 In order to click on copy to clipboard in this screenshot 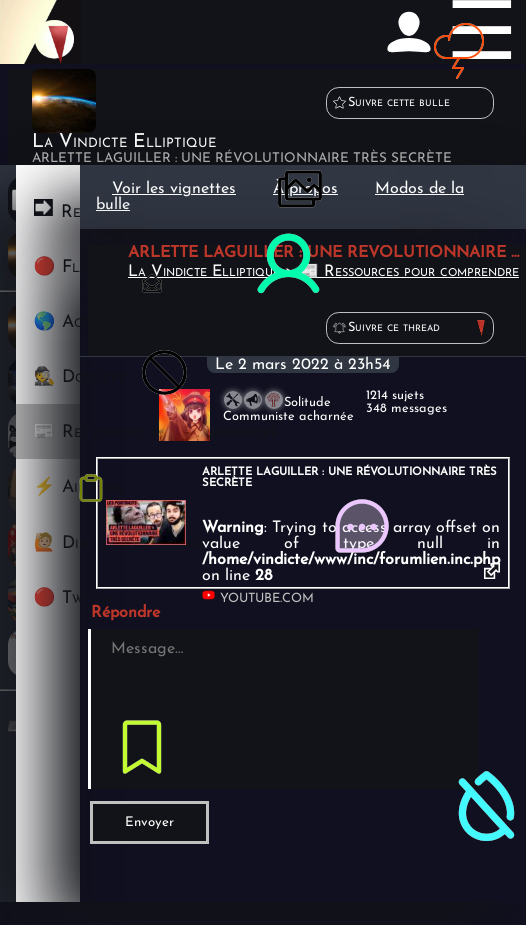, I will do `click(91, 488)`.